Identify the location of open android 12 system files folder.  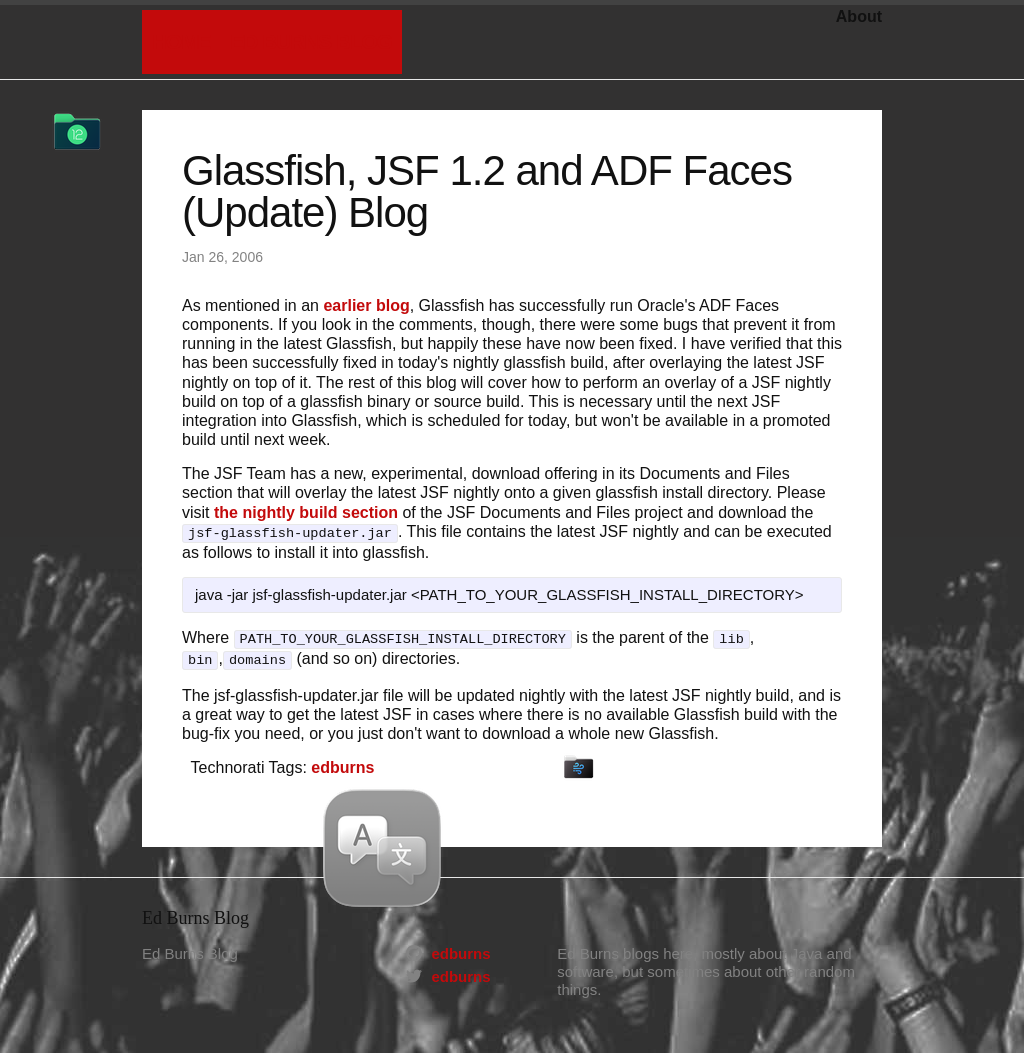
(77, 133).